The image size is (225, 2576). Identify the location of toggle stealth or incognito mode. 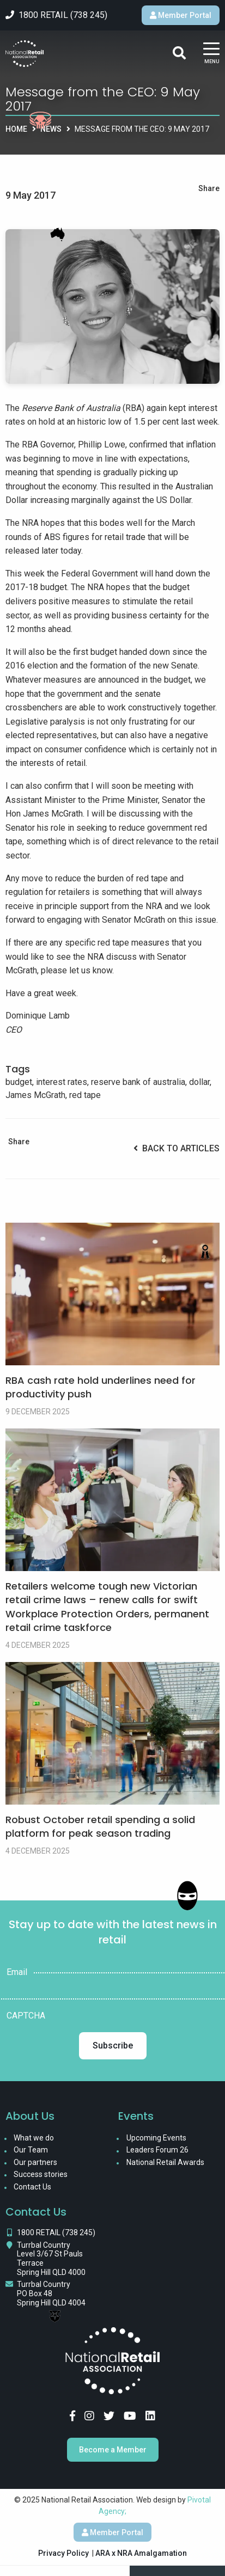
(187, 1896).